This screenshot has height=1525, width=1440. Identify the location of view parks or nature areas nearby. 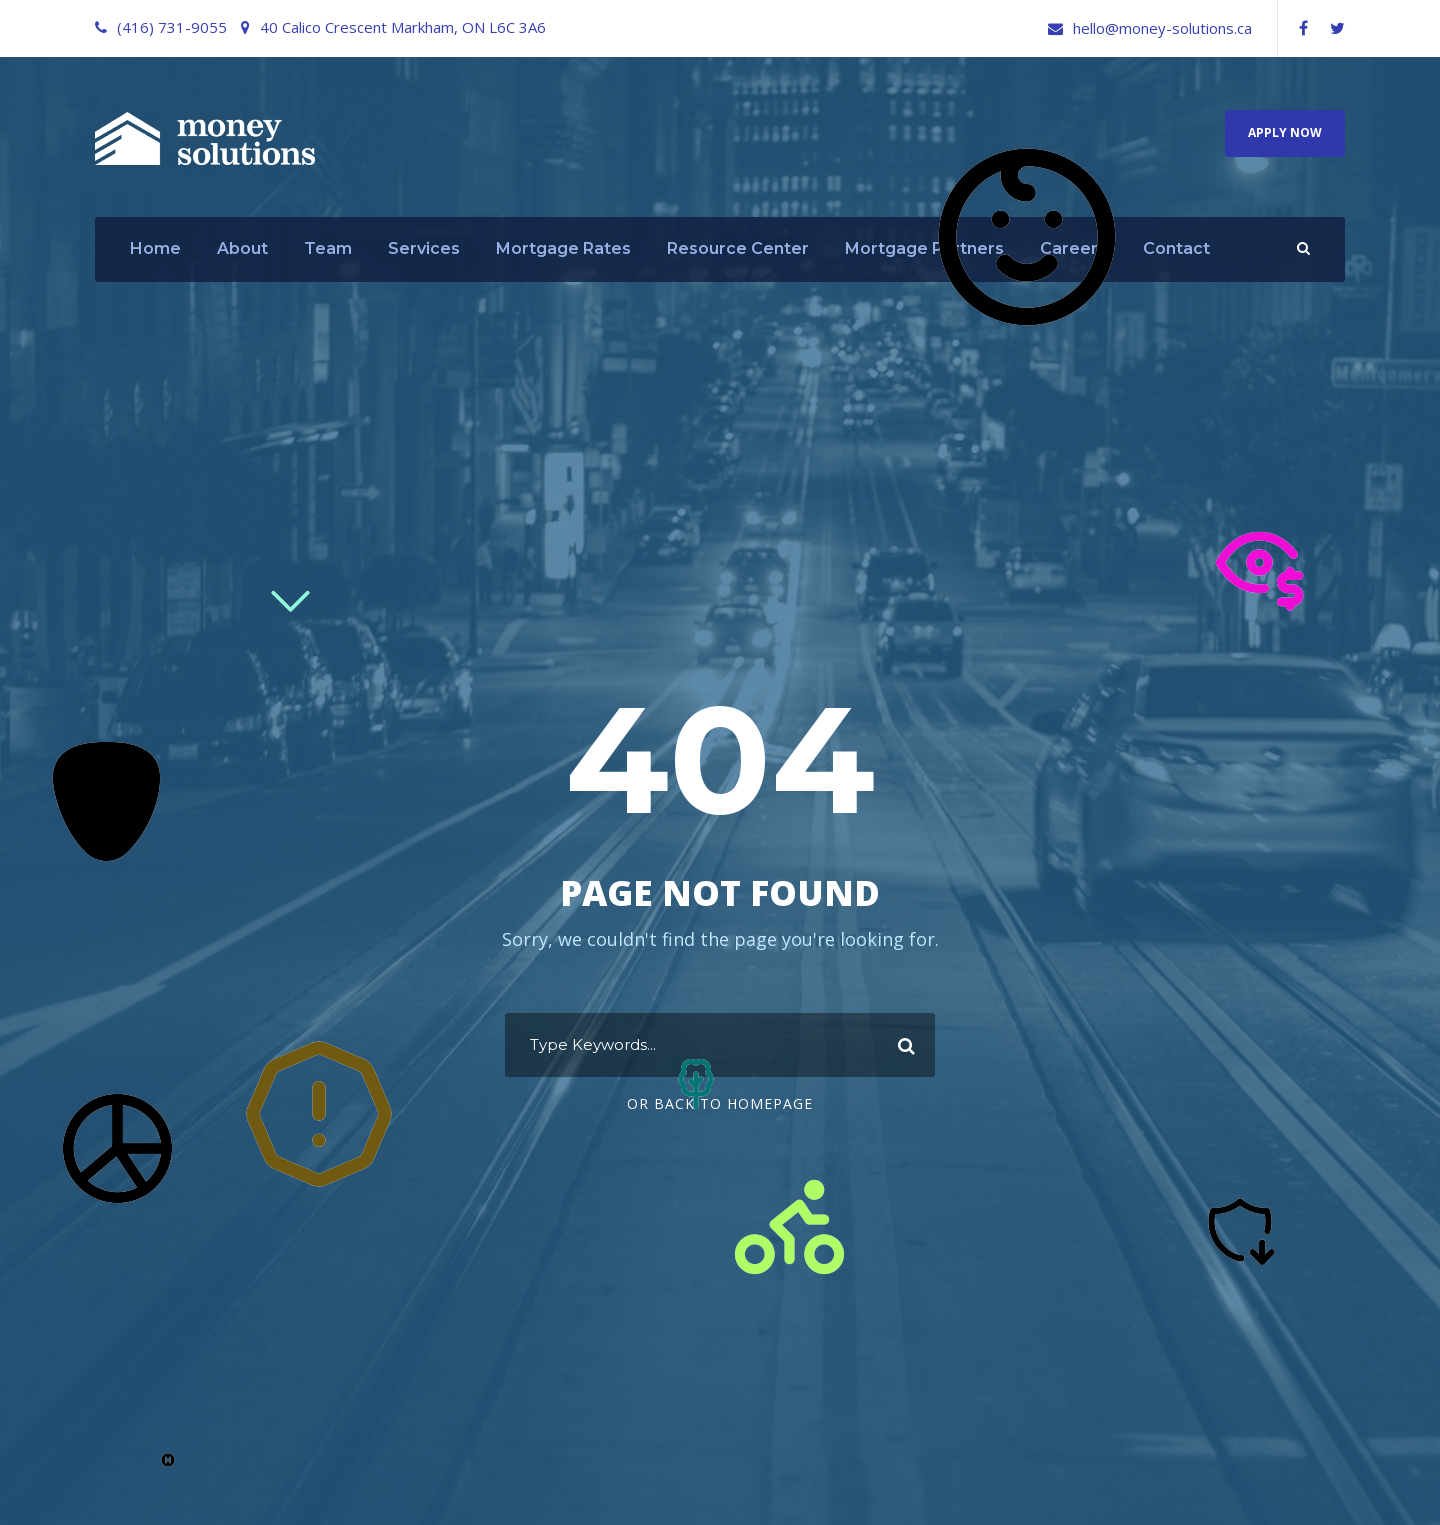
(696, 1084).